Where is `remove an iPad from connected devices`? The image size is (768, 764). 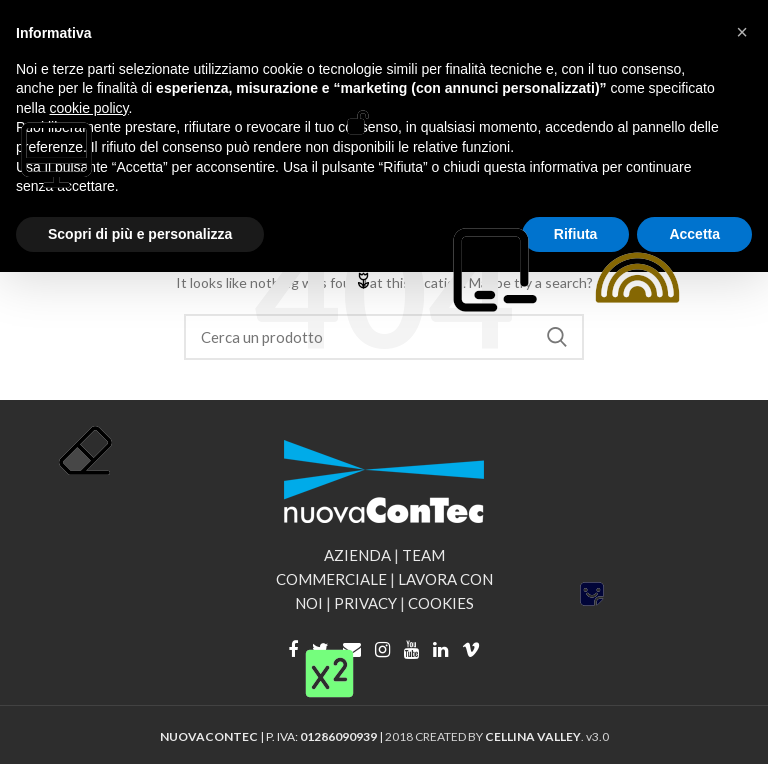 remove an iPad from connected devices is located at coordinates (491, 270).